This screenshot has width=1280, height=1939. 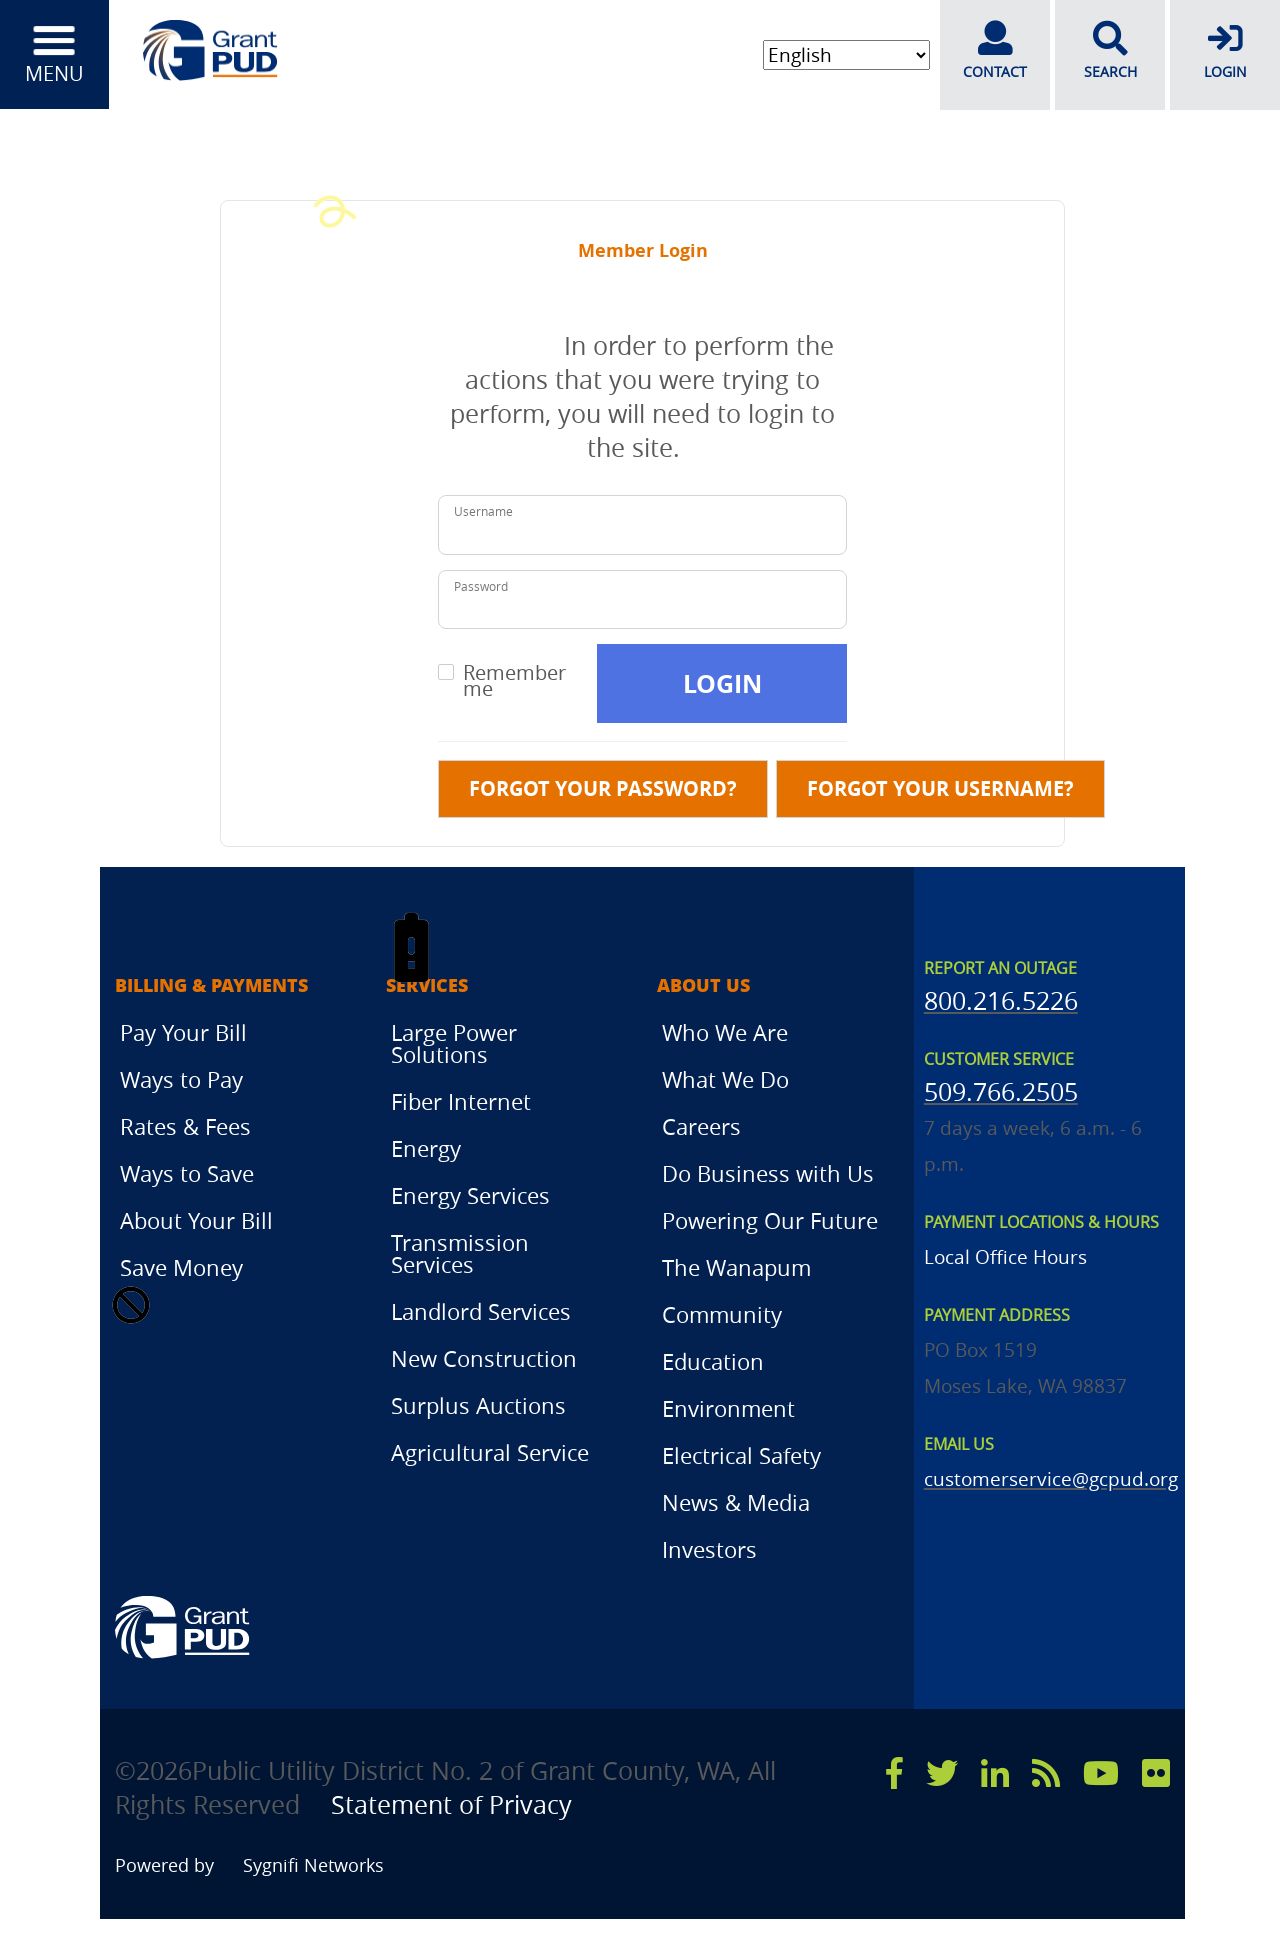 I want to click on indicates low battery warning, so click(x=411, y=947).